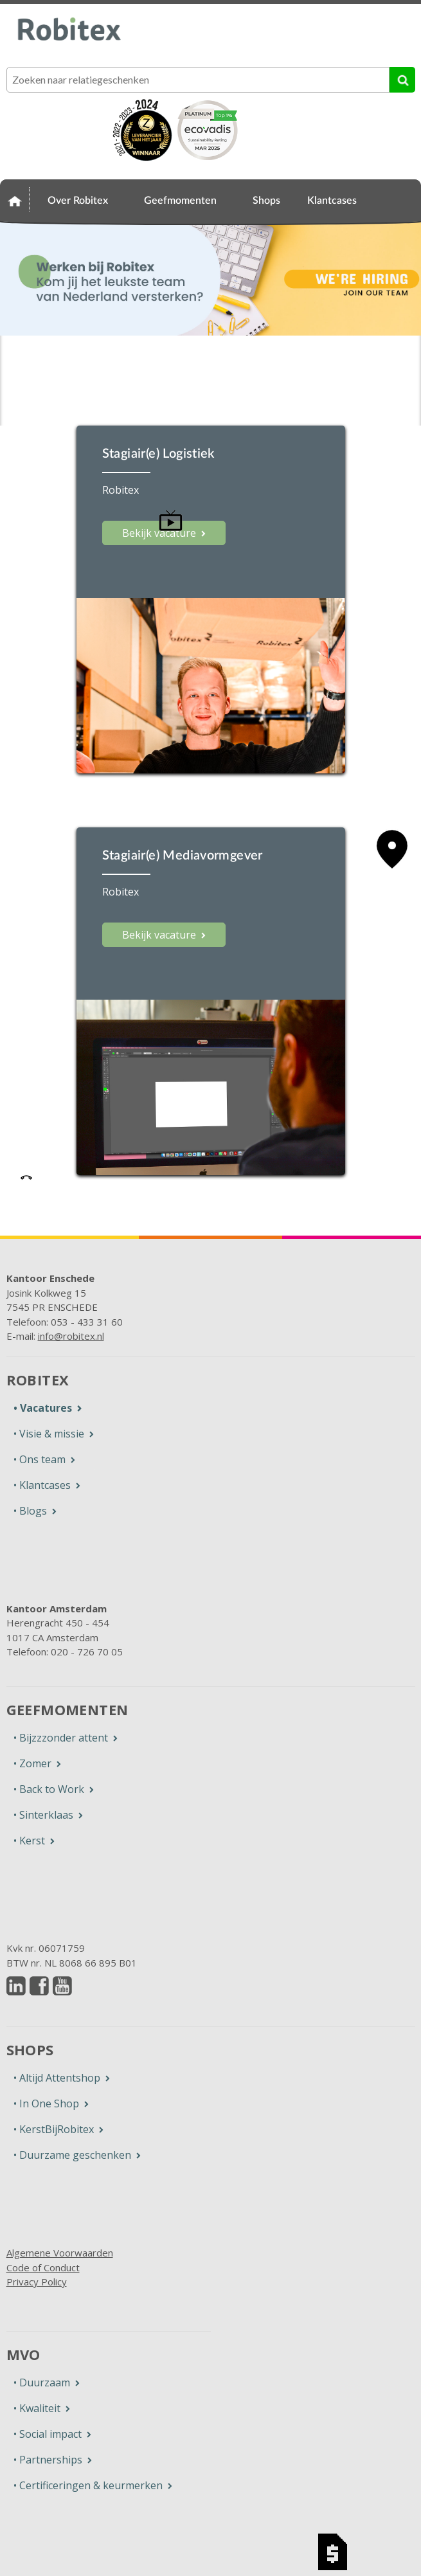 This screenshot has width=421, height=2576. I want to click on end the current phone call, so click(26, 1178).